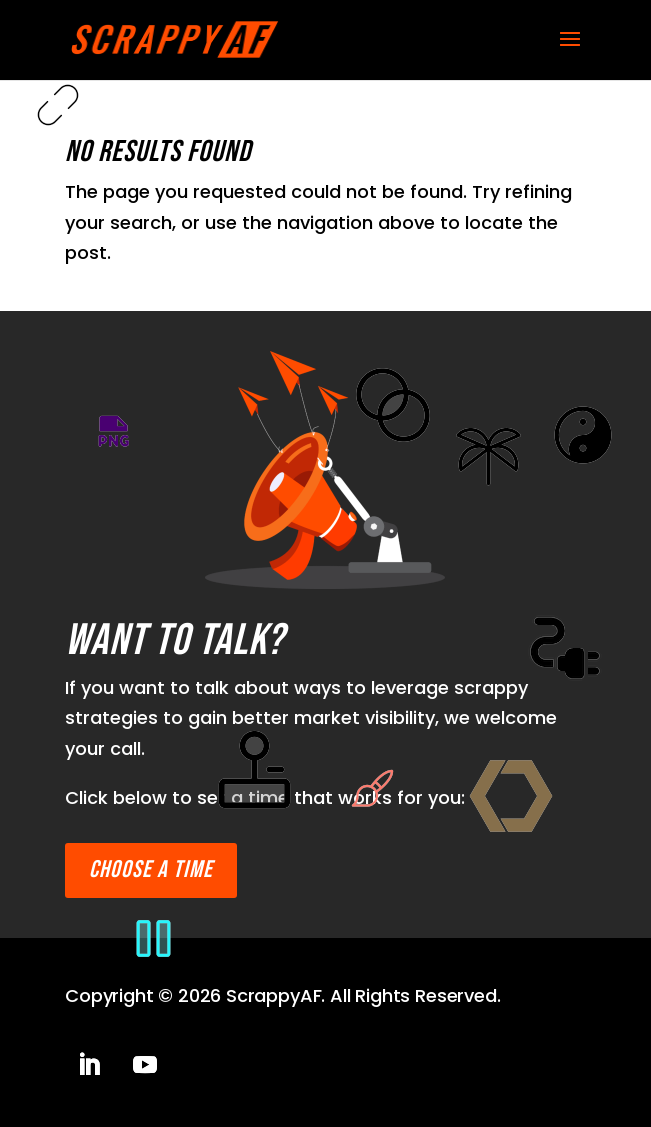  What do you see at coordinates (58, 105) in the screenshot?
I see `unlink or break a connection` at bounding box center [58, 105].